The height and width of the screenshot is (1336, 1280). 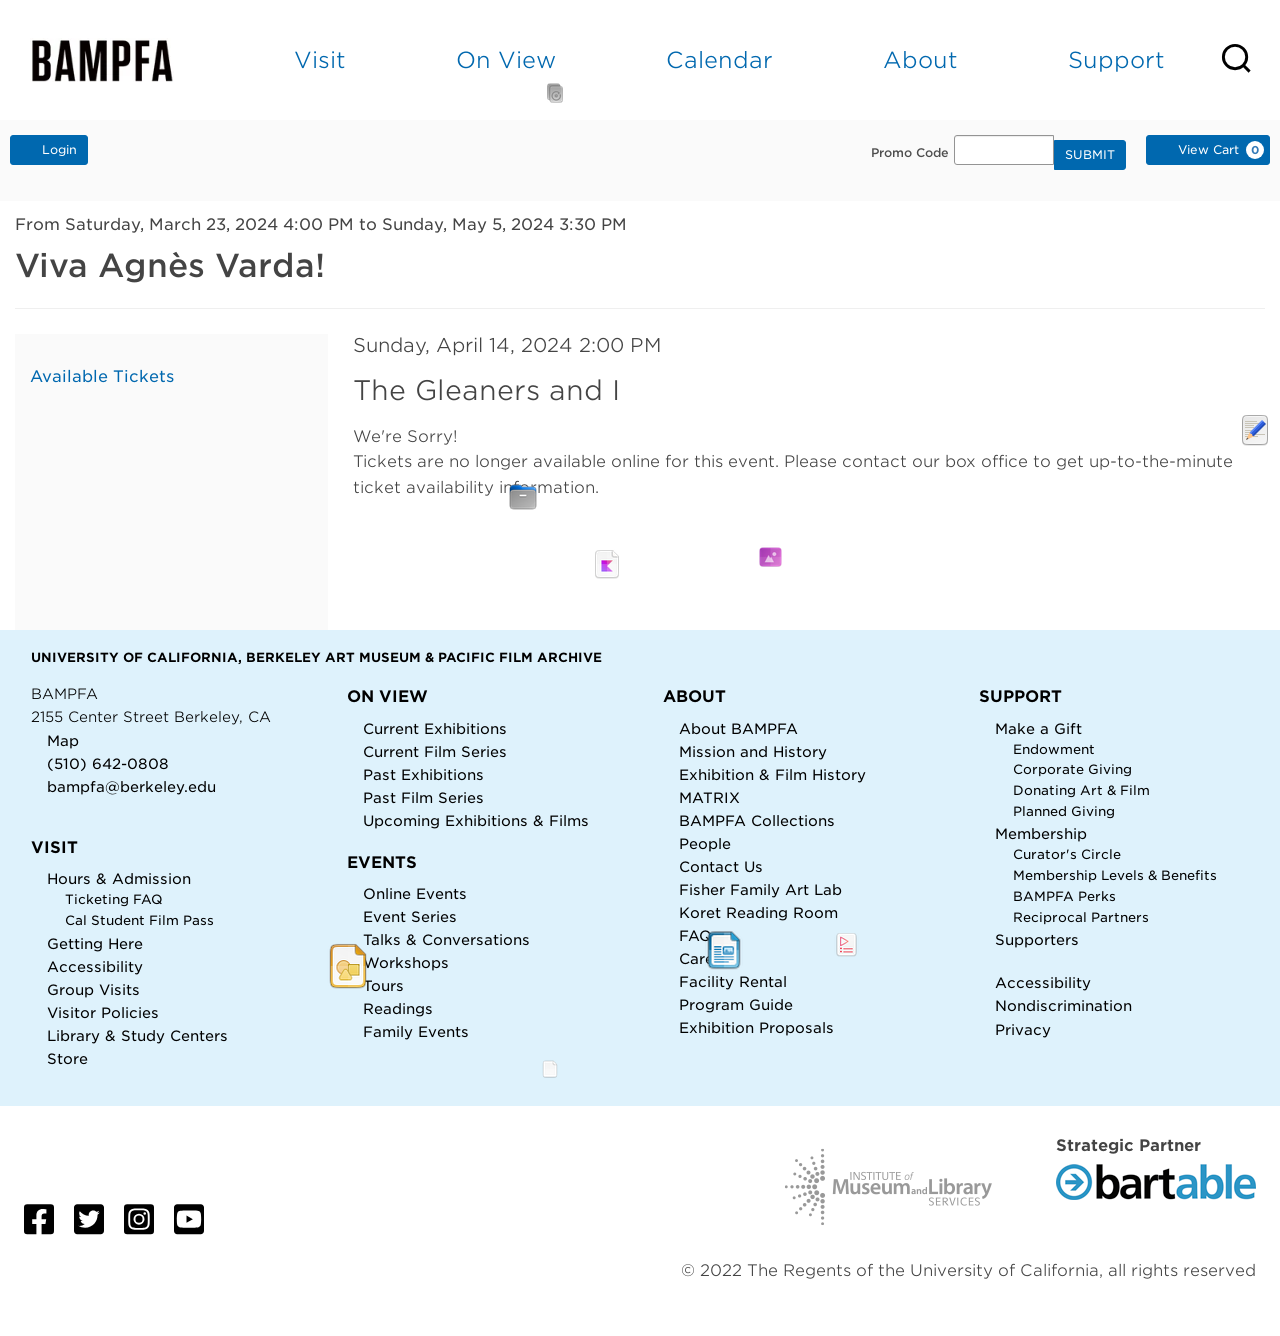 I want to click on a kotlin source code file, so click(x=607, y=564).